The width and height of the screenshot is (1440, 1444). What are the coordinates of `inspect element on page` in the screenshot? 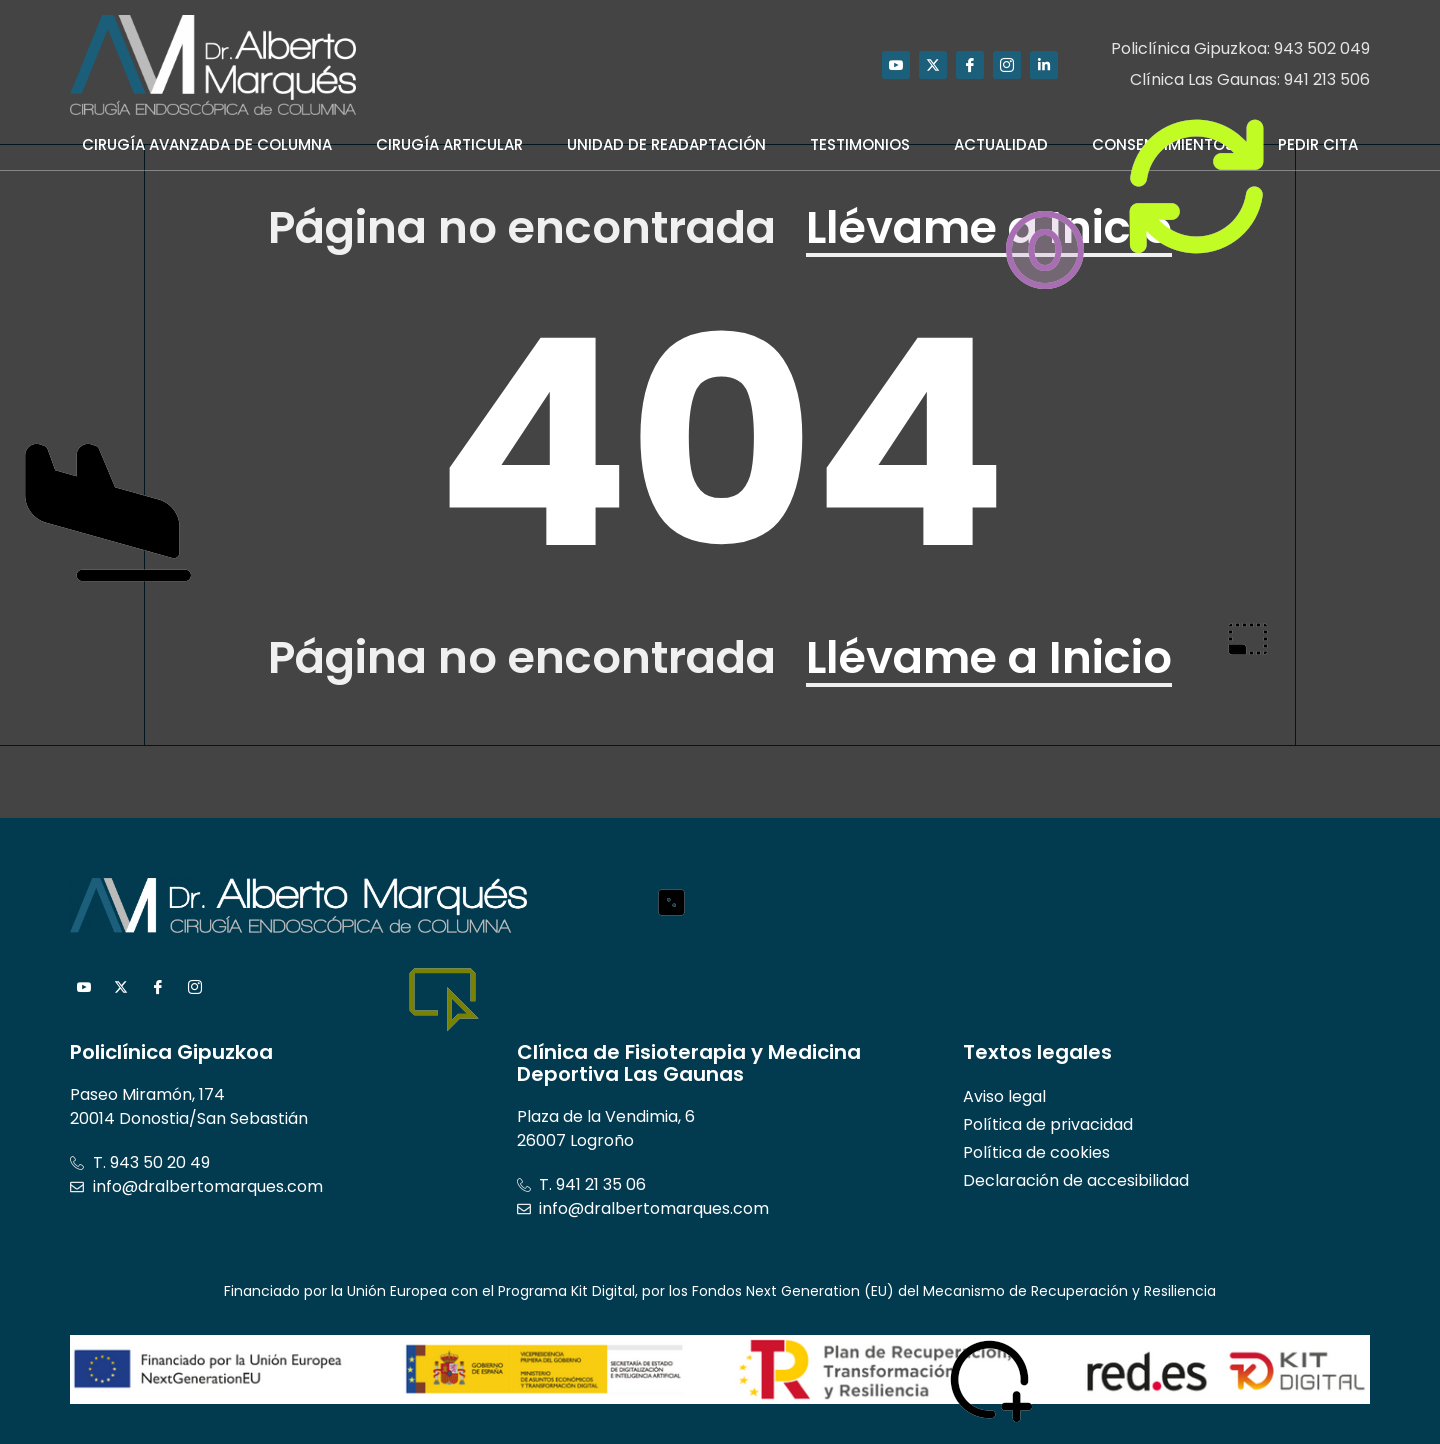 It's located at (442, 996).